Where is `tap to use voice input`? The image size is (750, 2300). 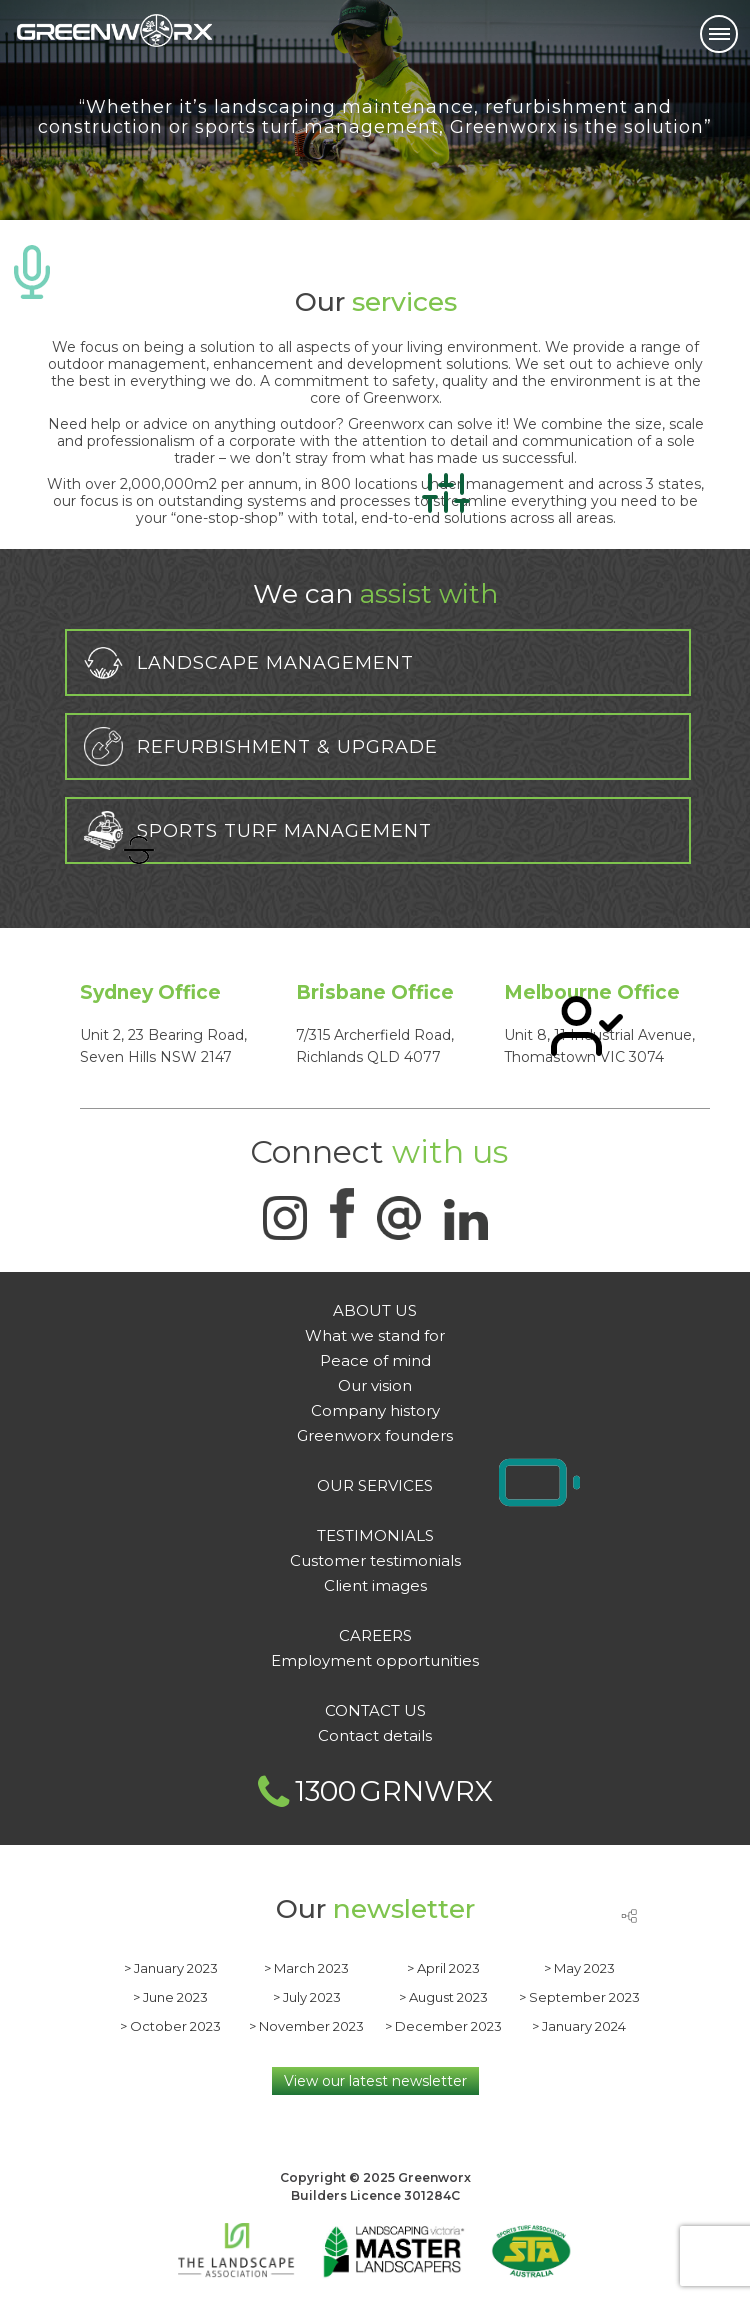
tap to use voice input is located at coordinates (32, 272).